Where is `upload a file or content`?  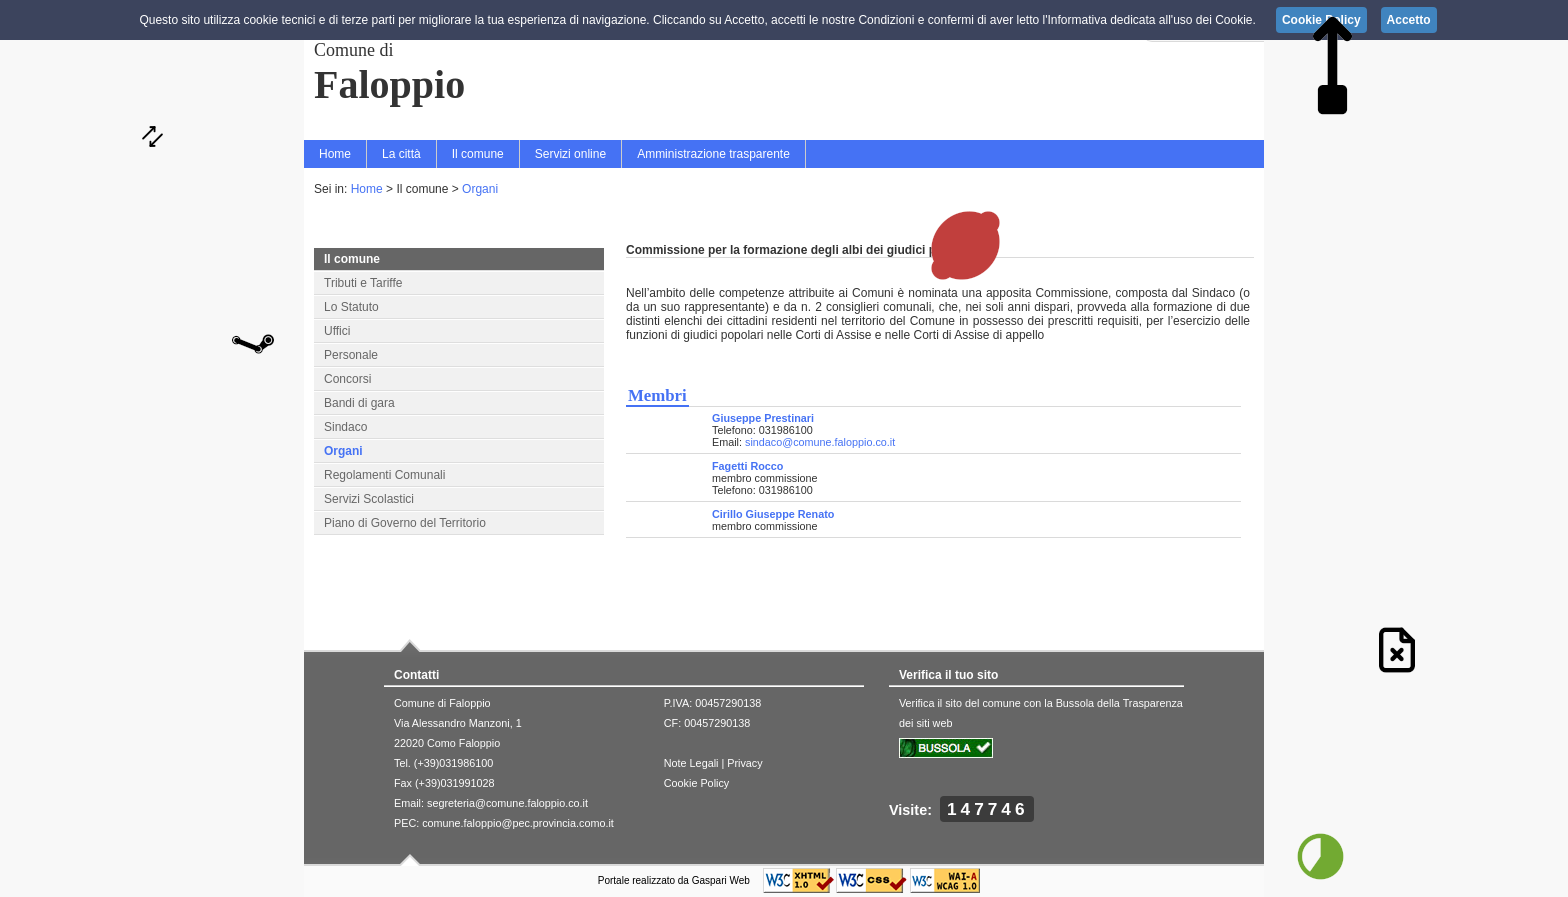 upload a file or content is located at coordinates (1332, 65).